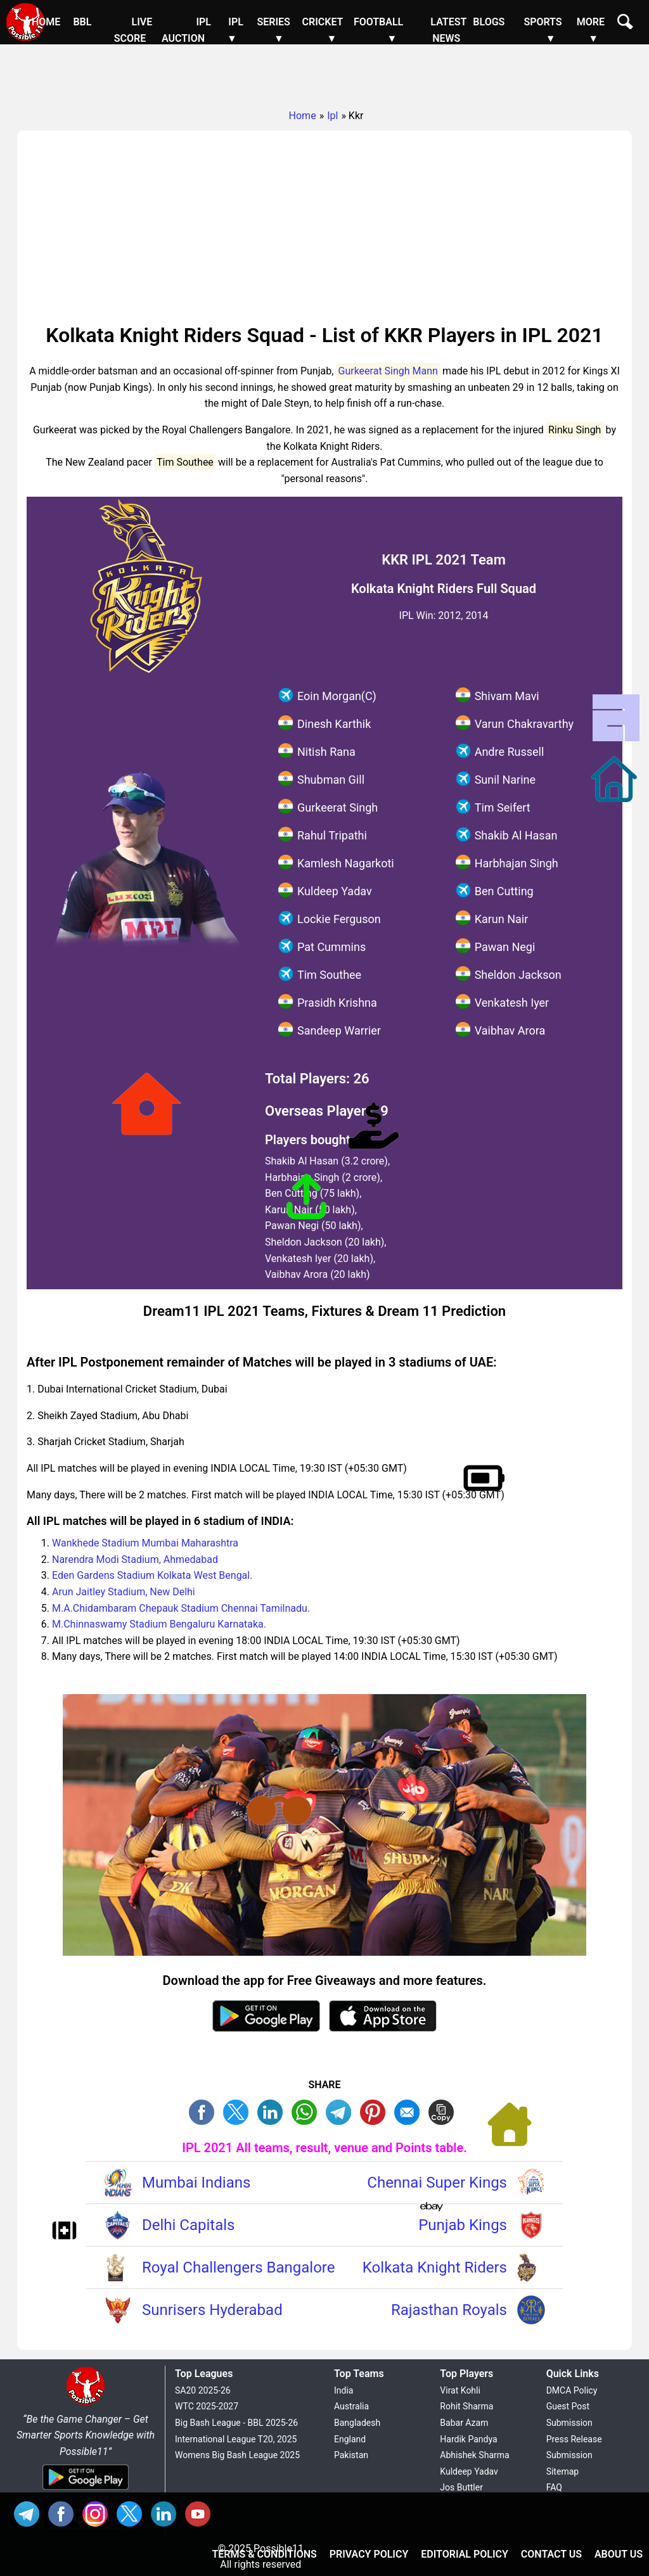 This screenshot has width=649, height=2576. What do you see at coordinates (483, 1478) in the screenshot?
I see `indicates battery level at 75%` at bounding box center [483, 1478].